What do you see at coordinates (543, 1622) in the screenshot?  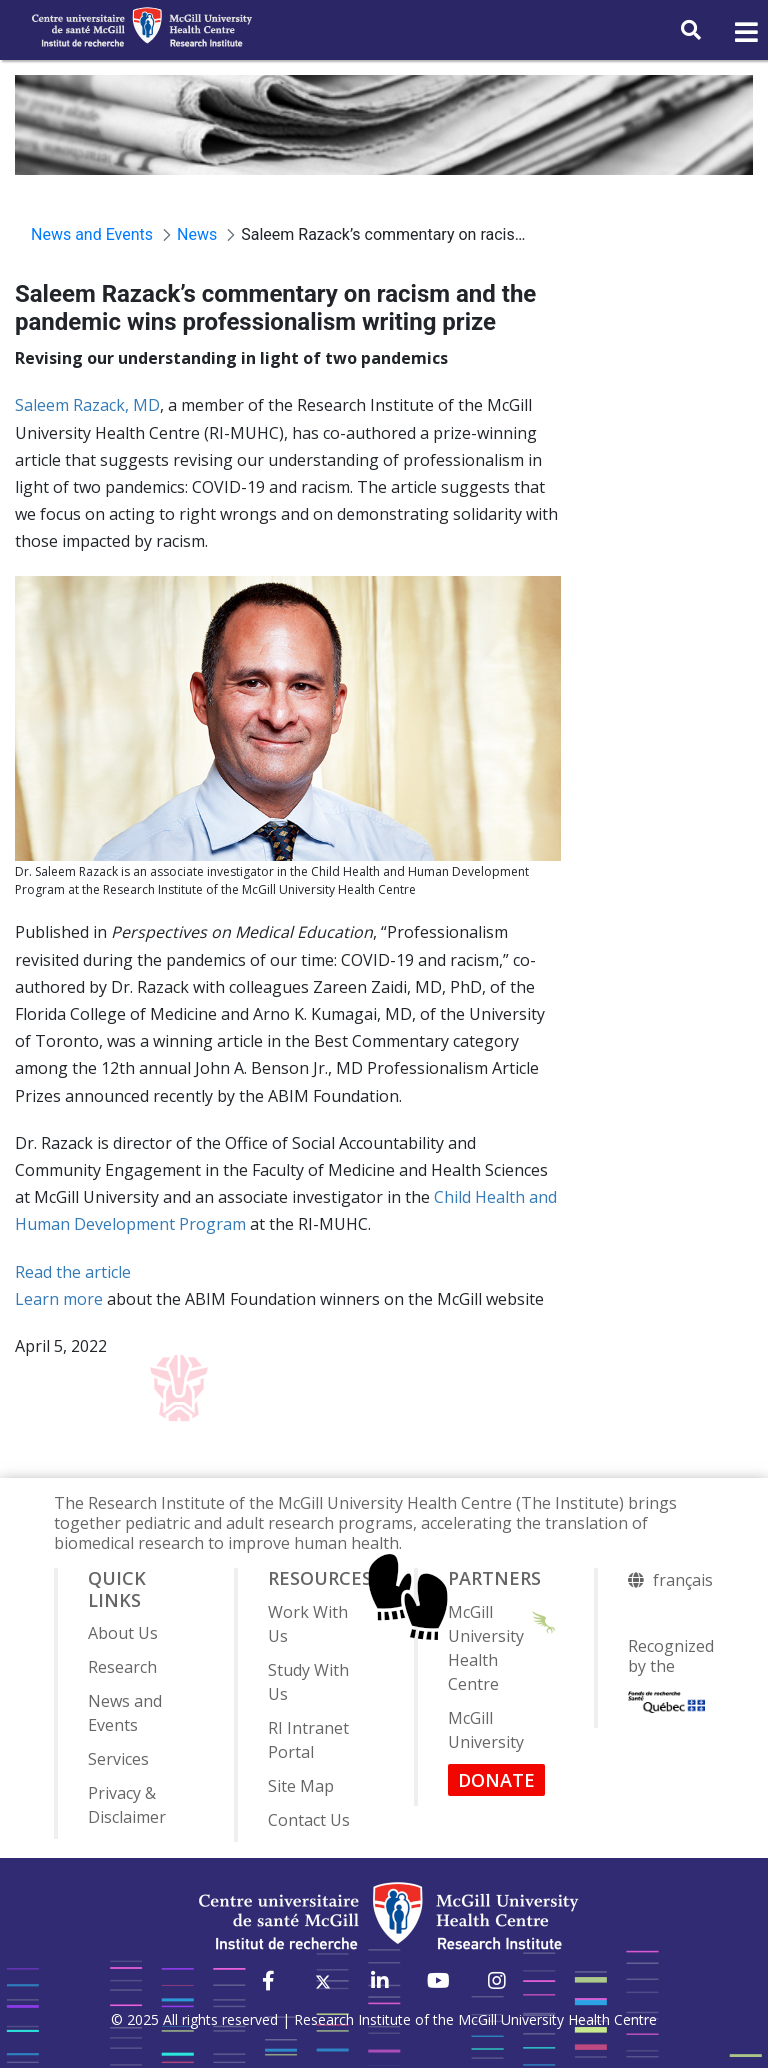 I see `speed boost or agility power-up` at bounding box center [543, 1622].